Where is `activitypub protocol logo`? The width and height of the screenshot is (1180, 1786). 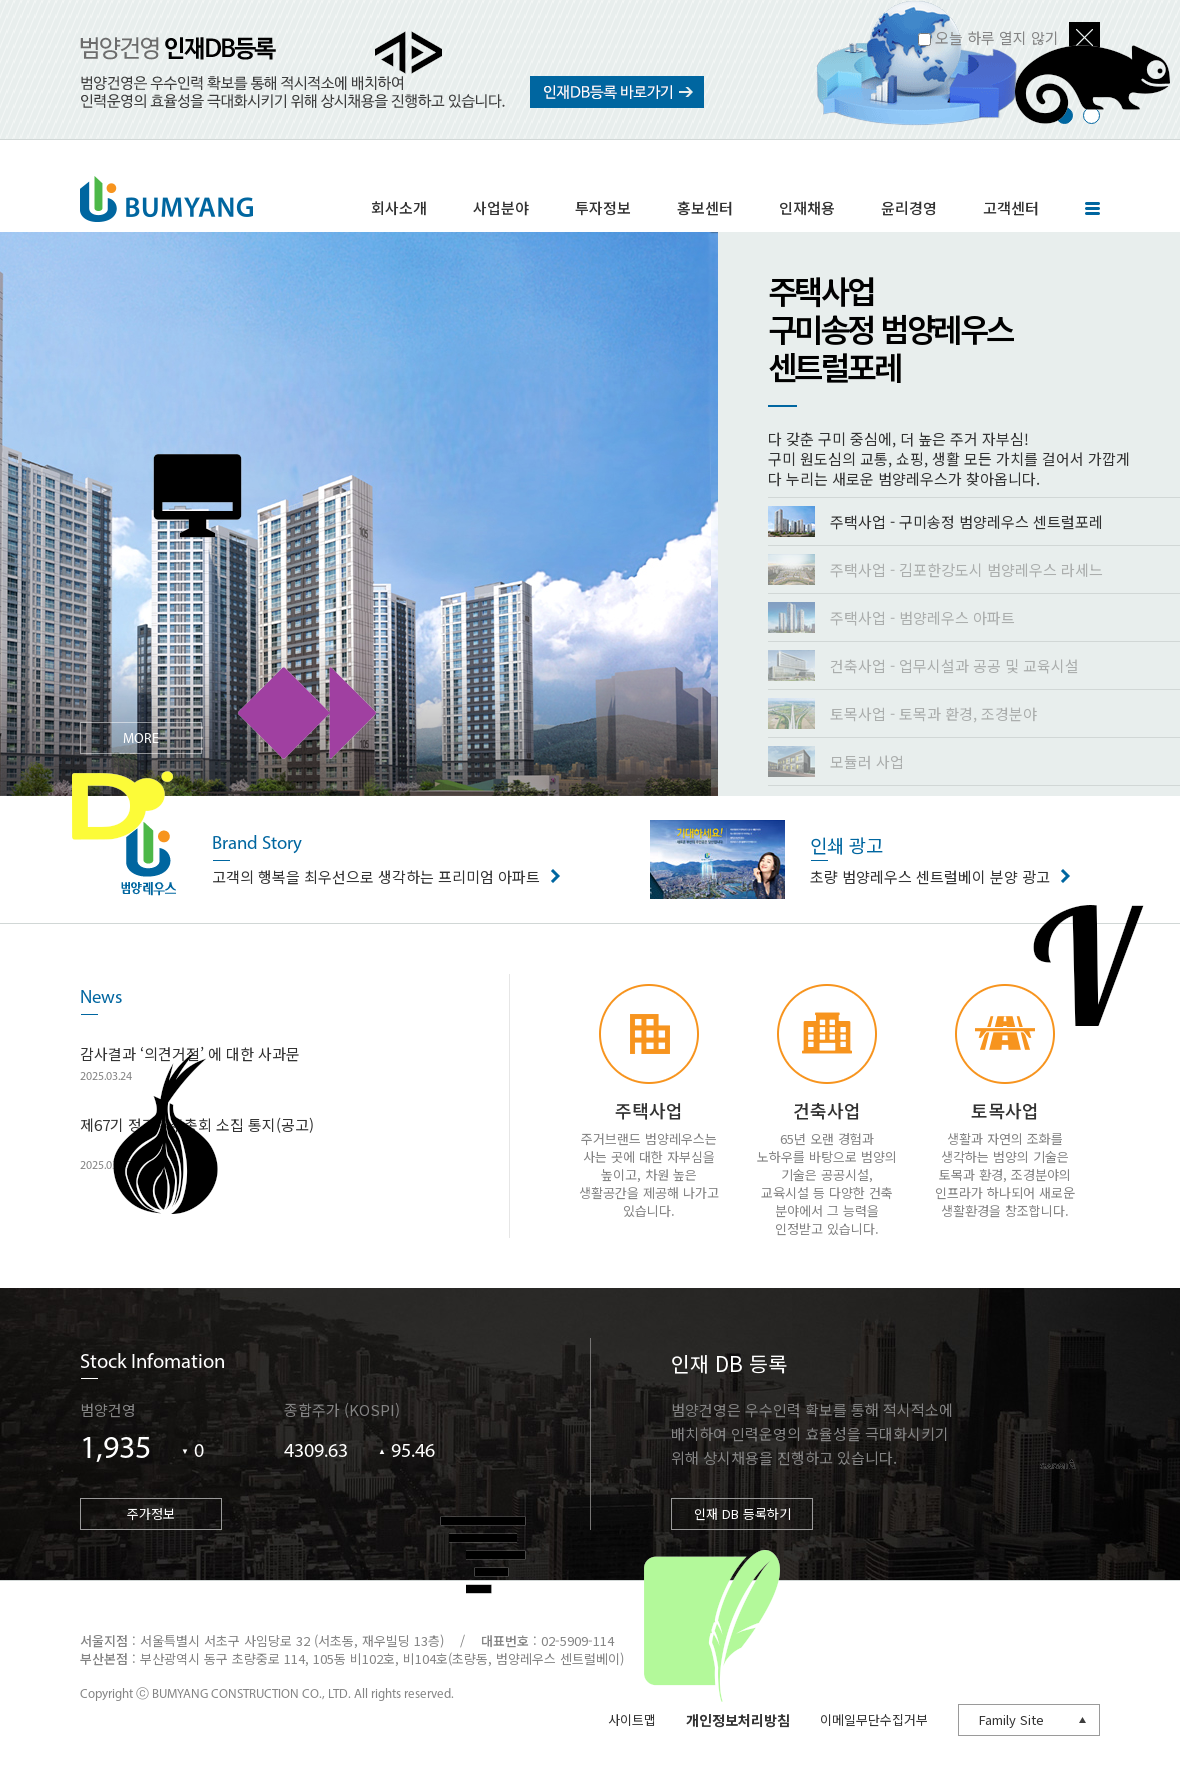 activitypub protocol logo is located at coordinates (408, 52).